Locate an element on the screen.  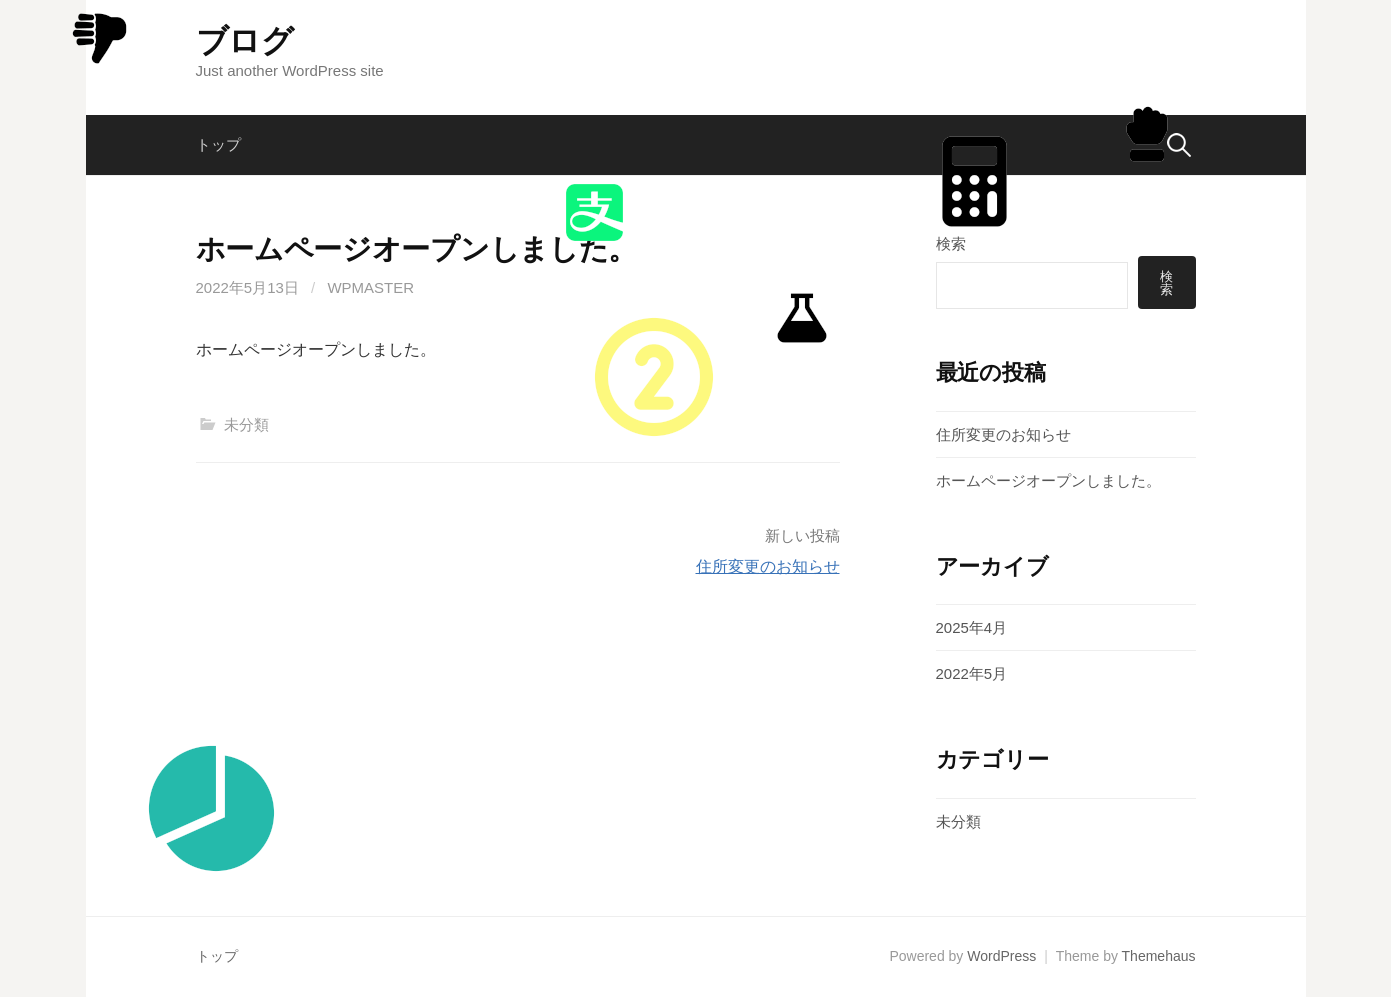
dislike or downvote content is located at coordinates (99, 38).